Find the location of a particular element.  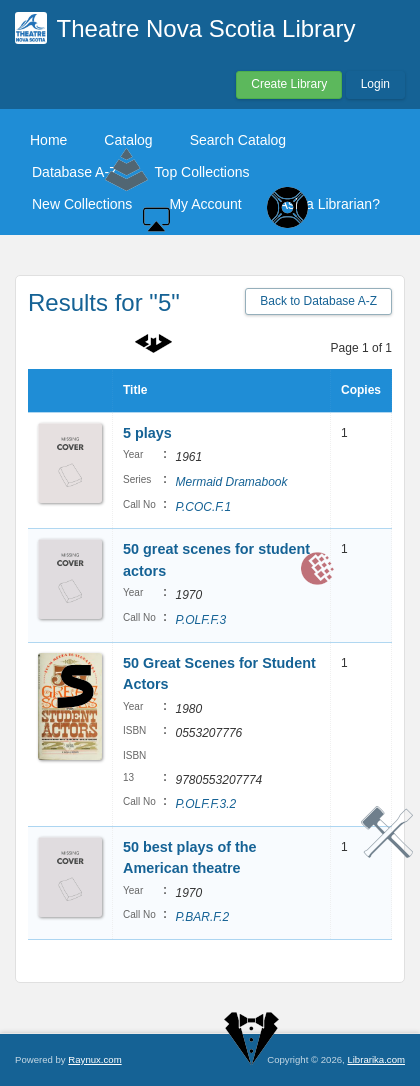

basic attention token (bat) cryptocurrency logo is located at coordinates (153, 343).